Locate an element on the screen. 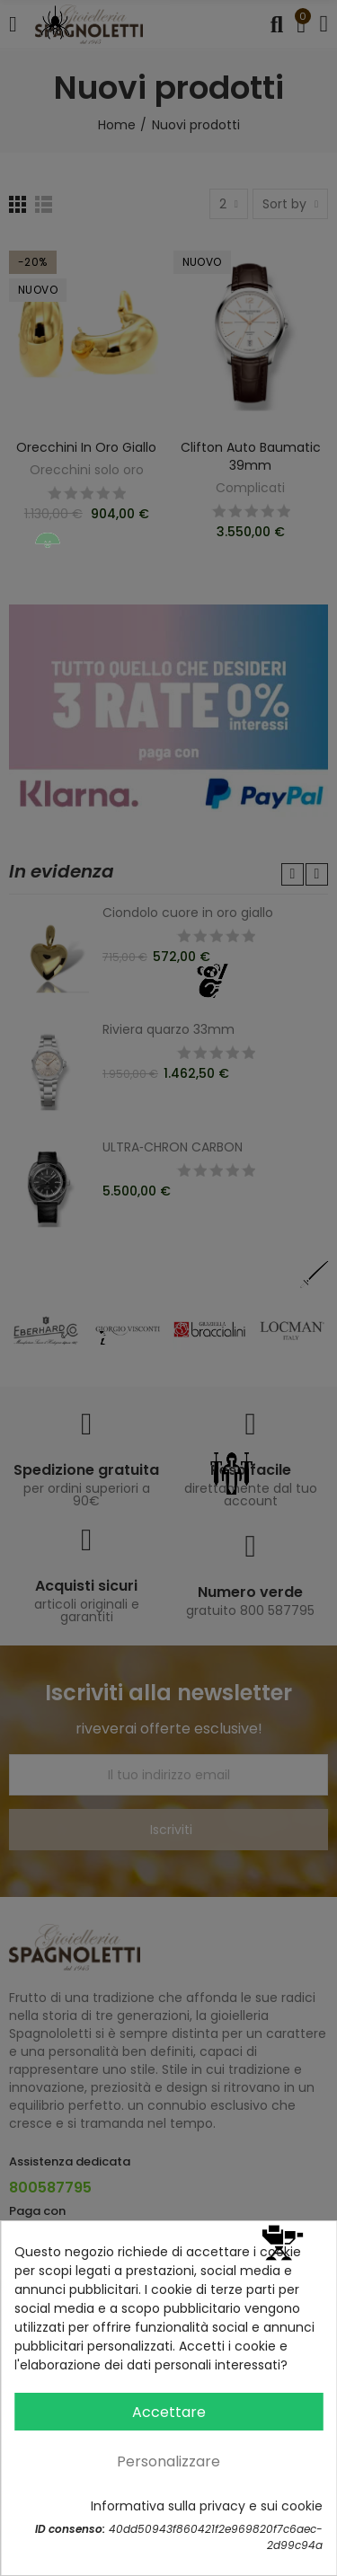 The height and width of the screenshot is (2576, 337). view injury or recovery status is located at coordinates (102, 1337).